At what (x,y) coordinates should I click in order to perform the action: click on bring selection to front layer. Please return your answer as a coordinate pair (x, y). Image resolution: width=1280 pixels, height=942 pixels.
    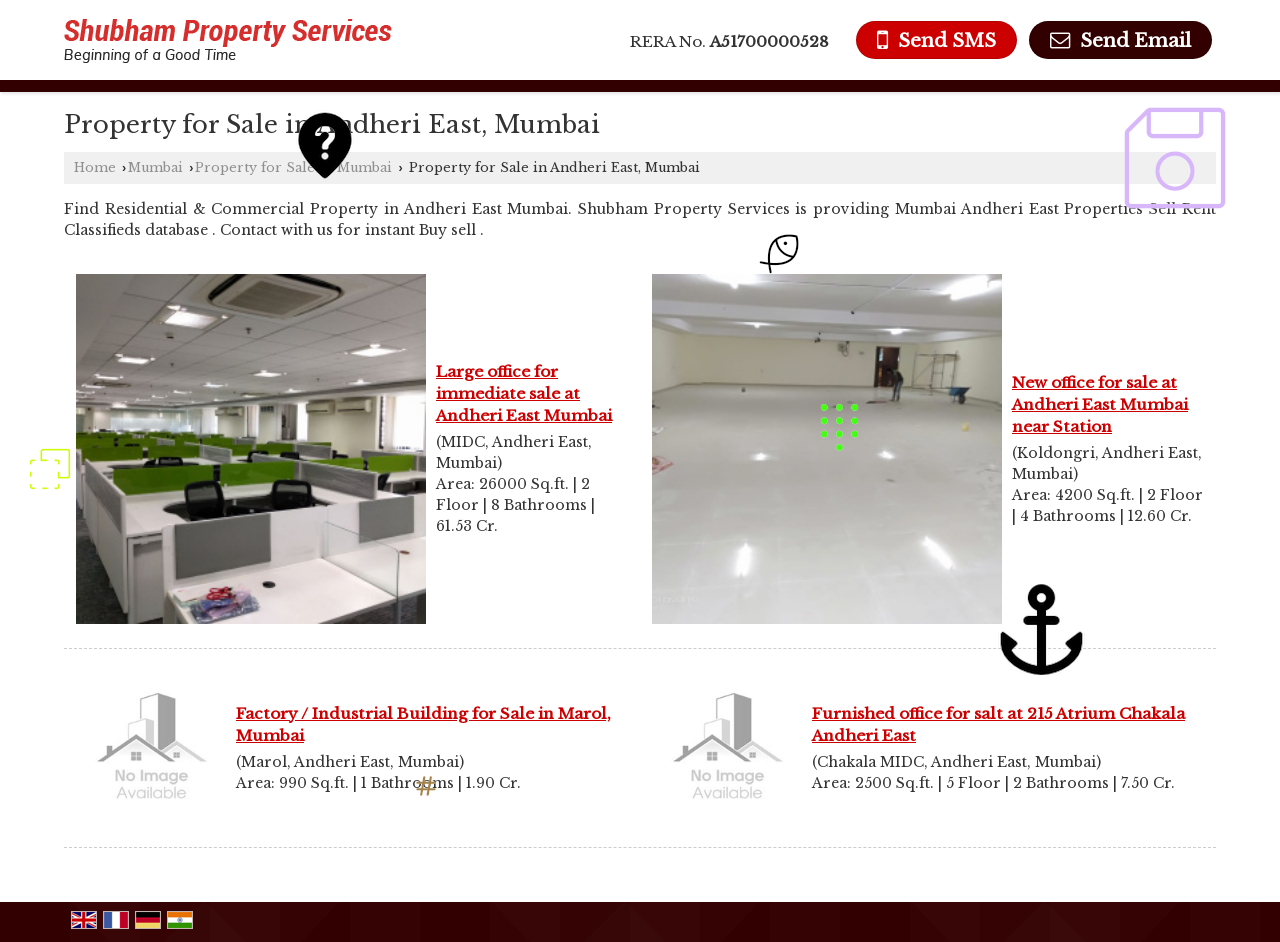
    Looking at the image, I should click on (50, 469).